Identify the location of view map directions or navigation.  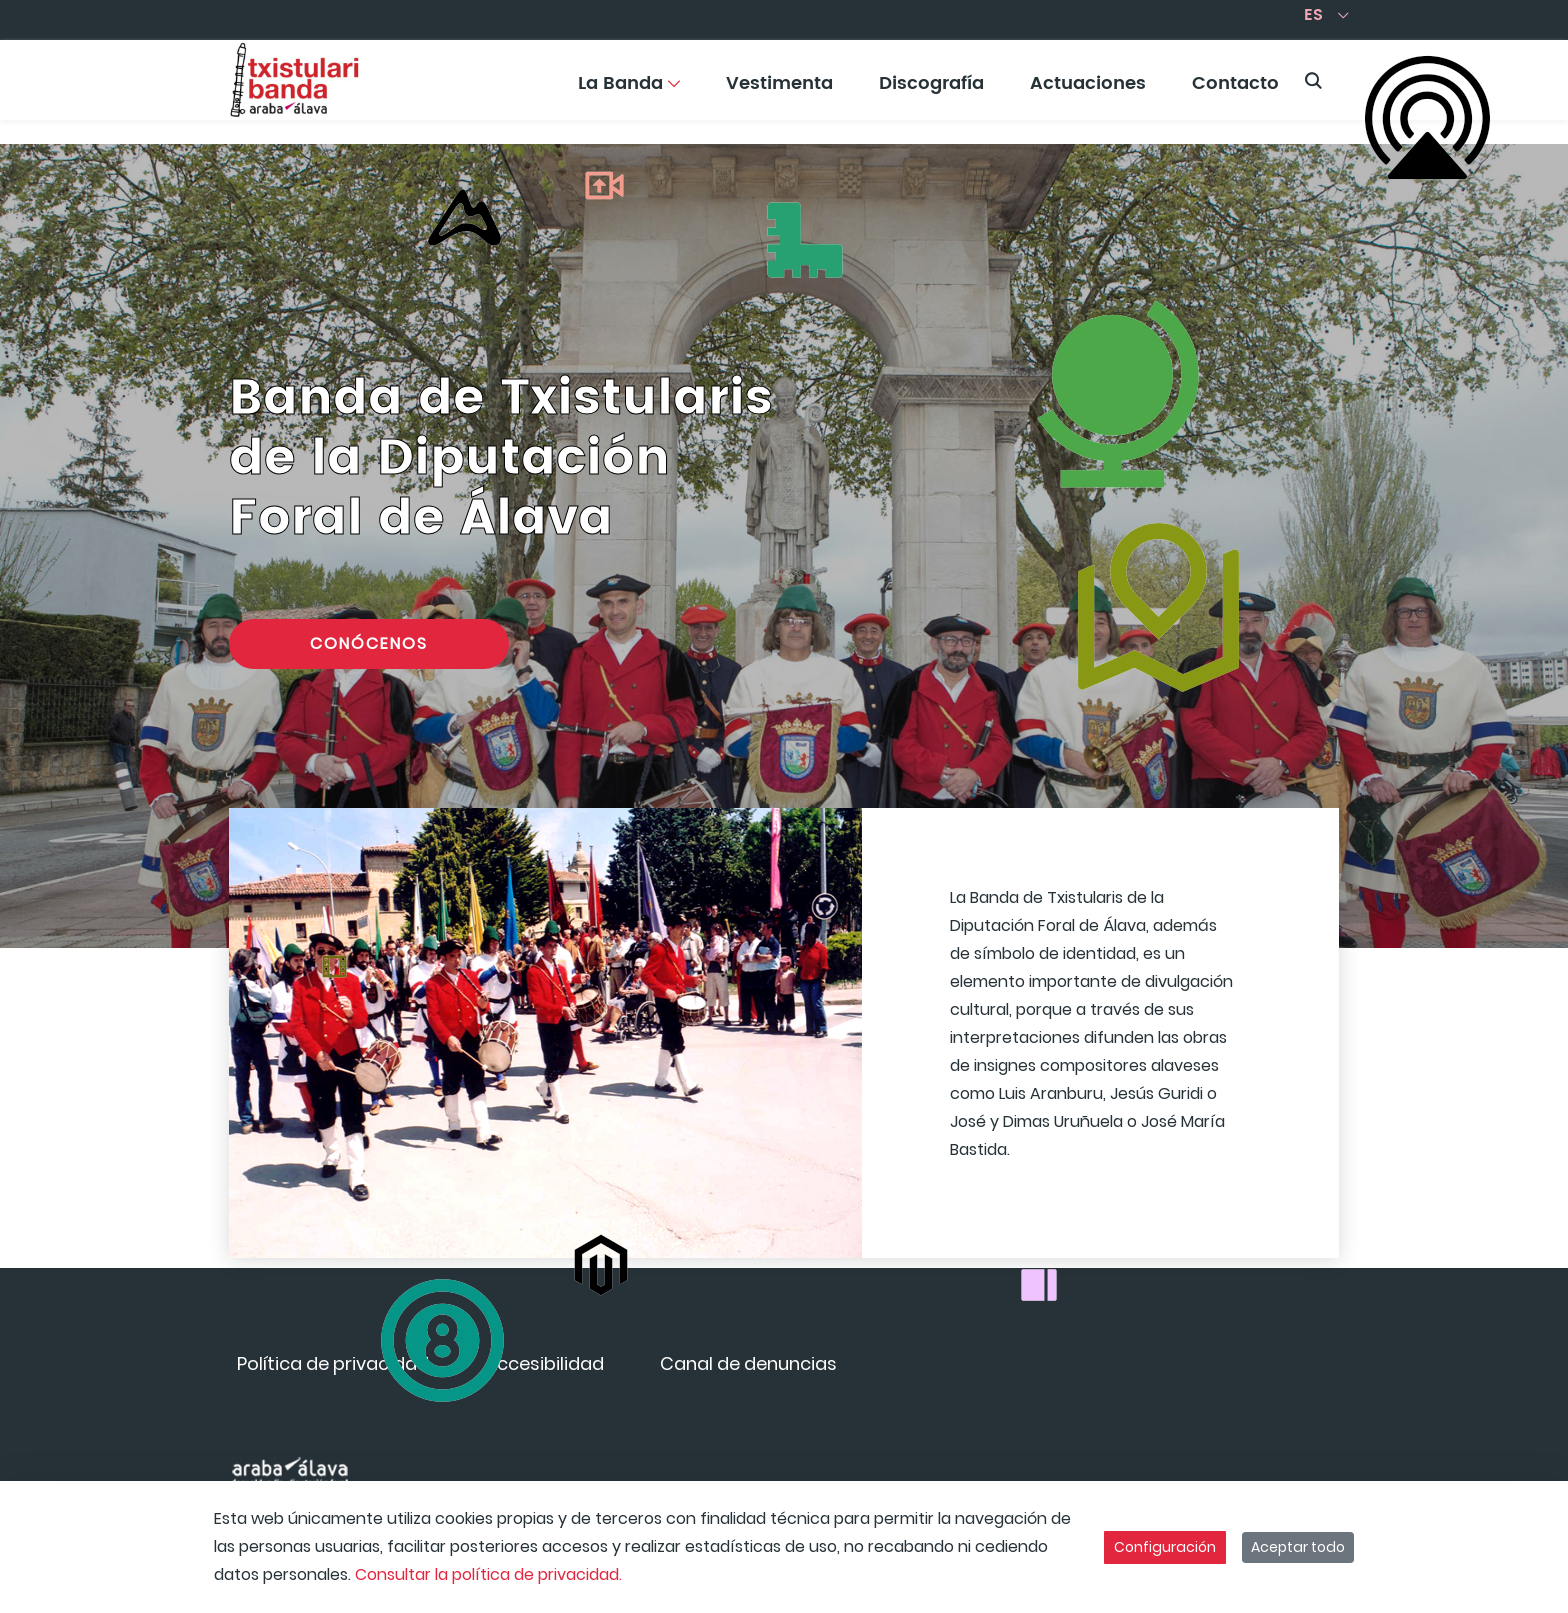
(1158, 611).